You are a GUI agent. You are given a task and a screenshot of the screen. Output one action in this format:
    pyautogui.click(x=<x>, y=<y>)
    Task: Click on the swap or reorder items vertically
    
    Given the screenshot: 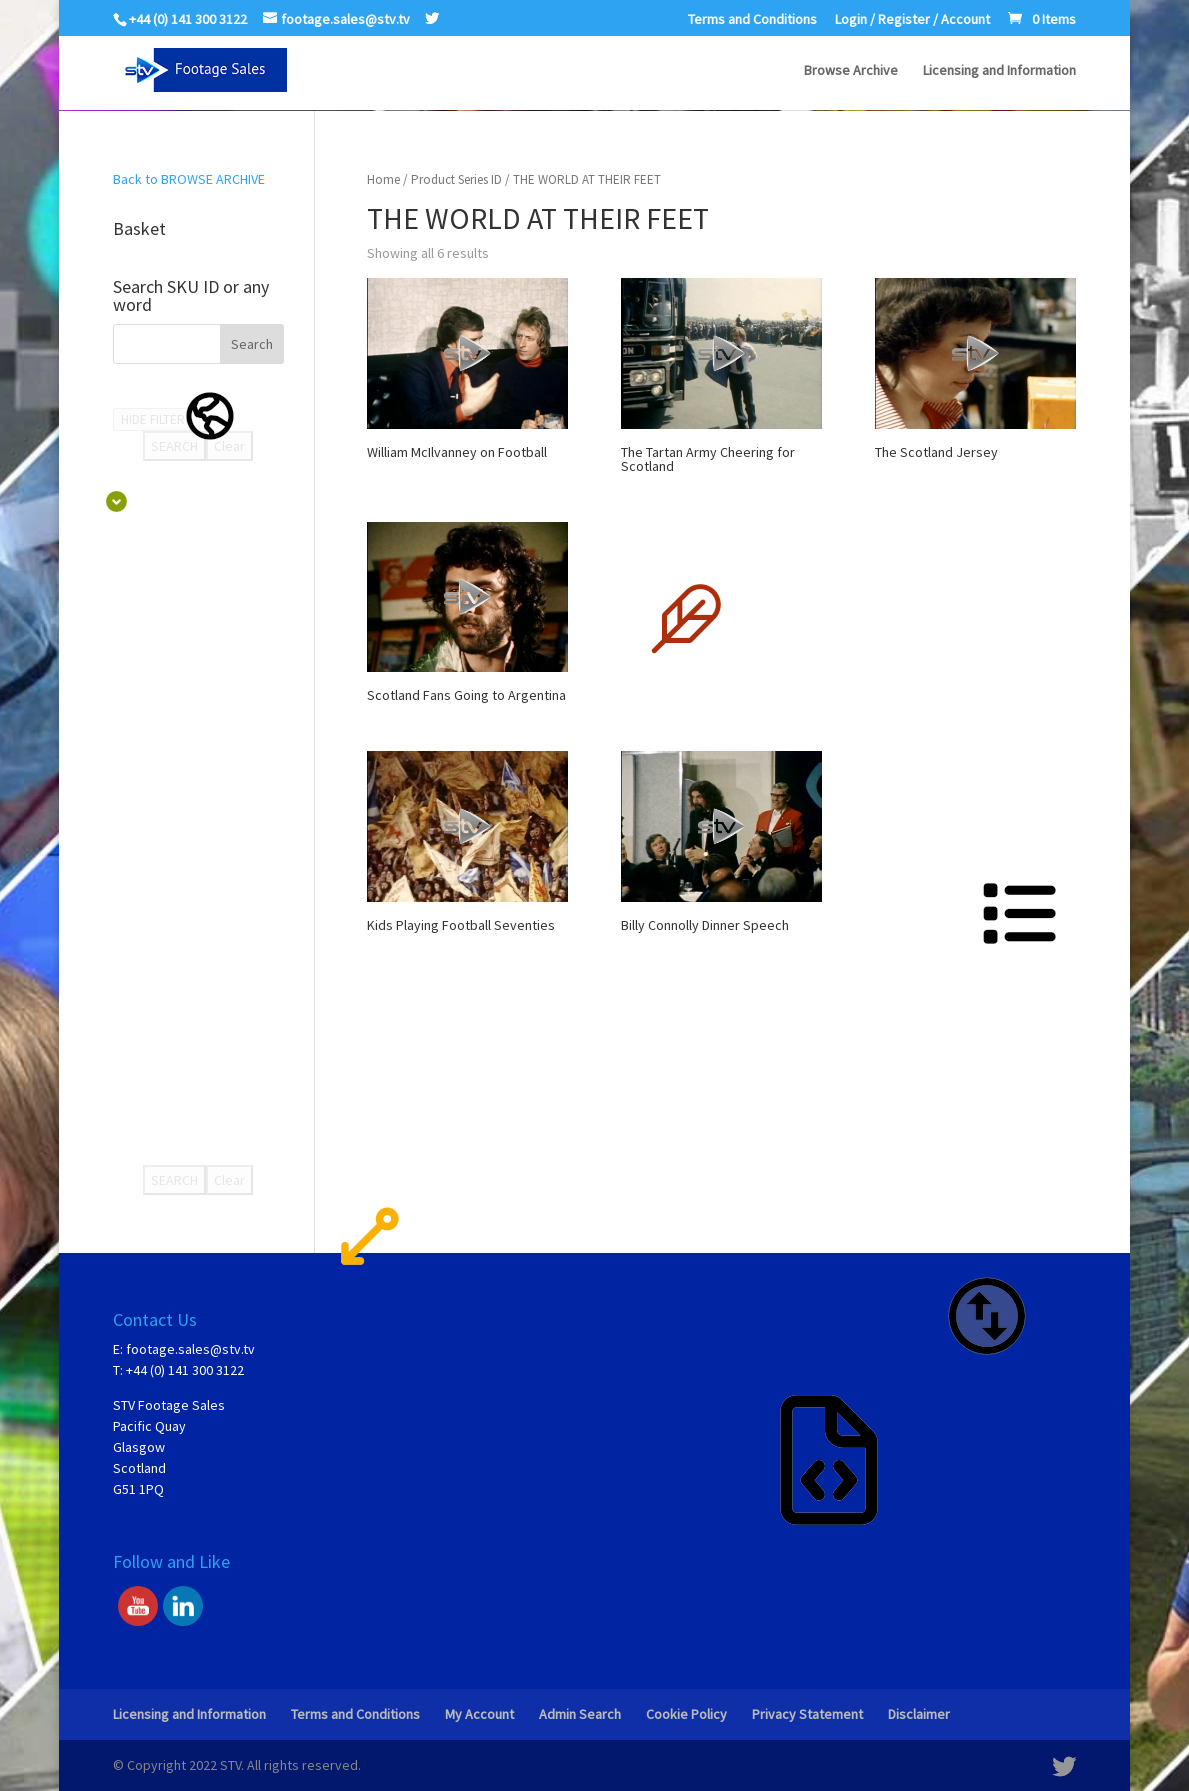 What is the action you would take?
    pyautogui.click(x=987, y=1316)
    